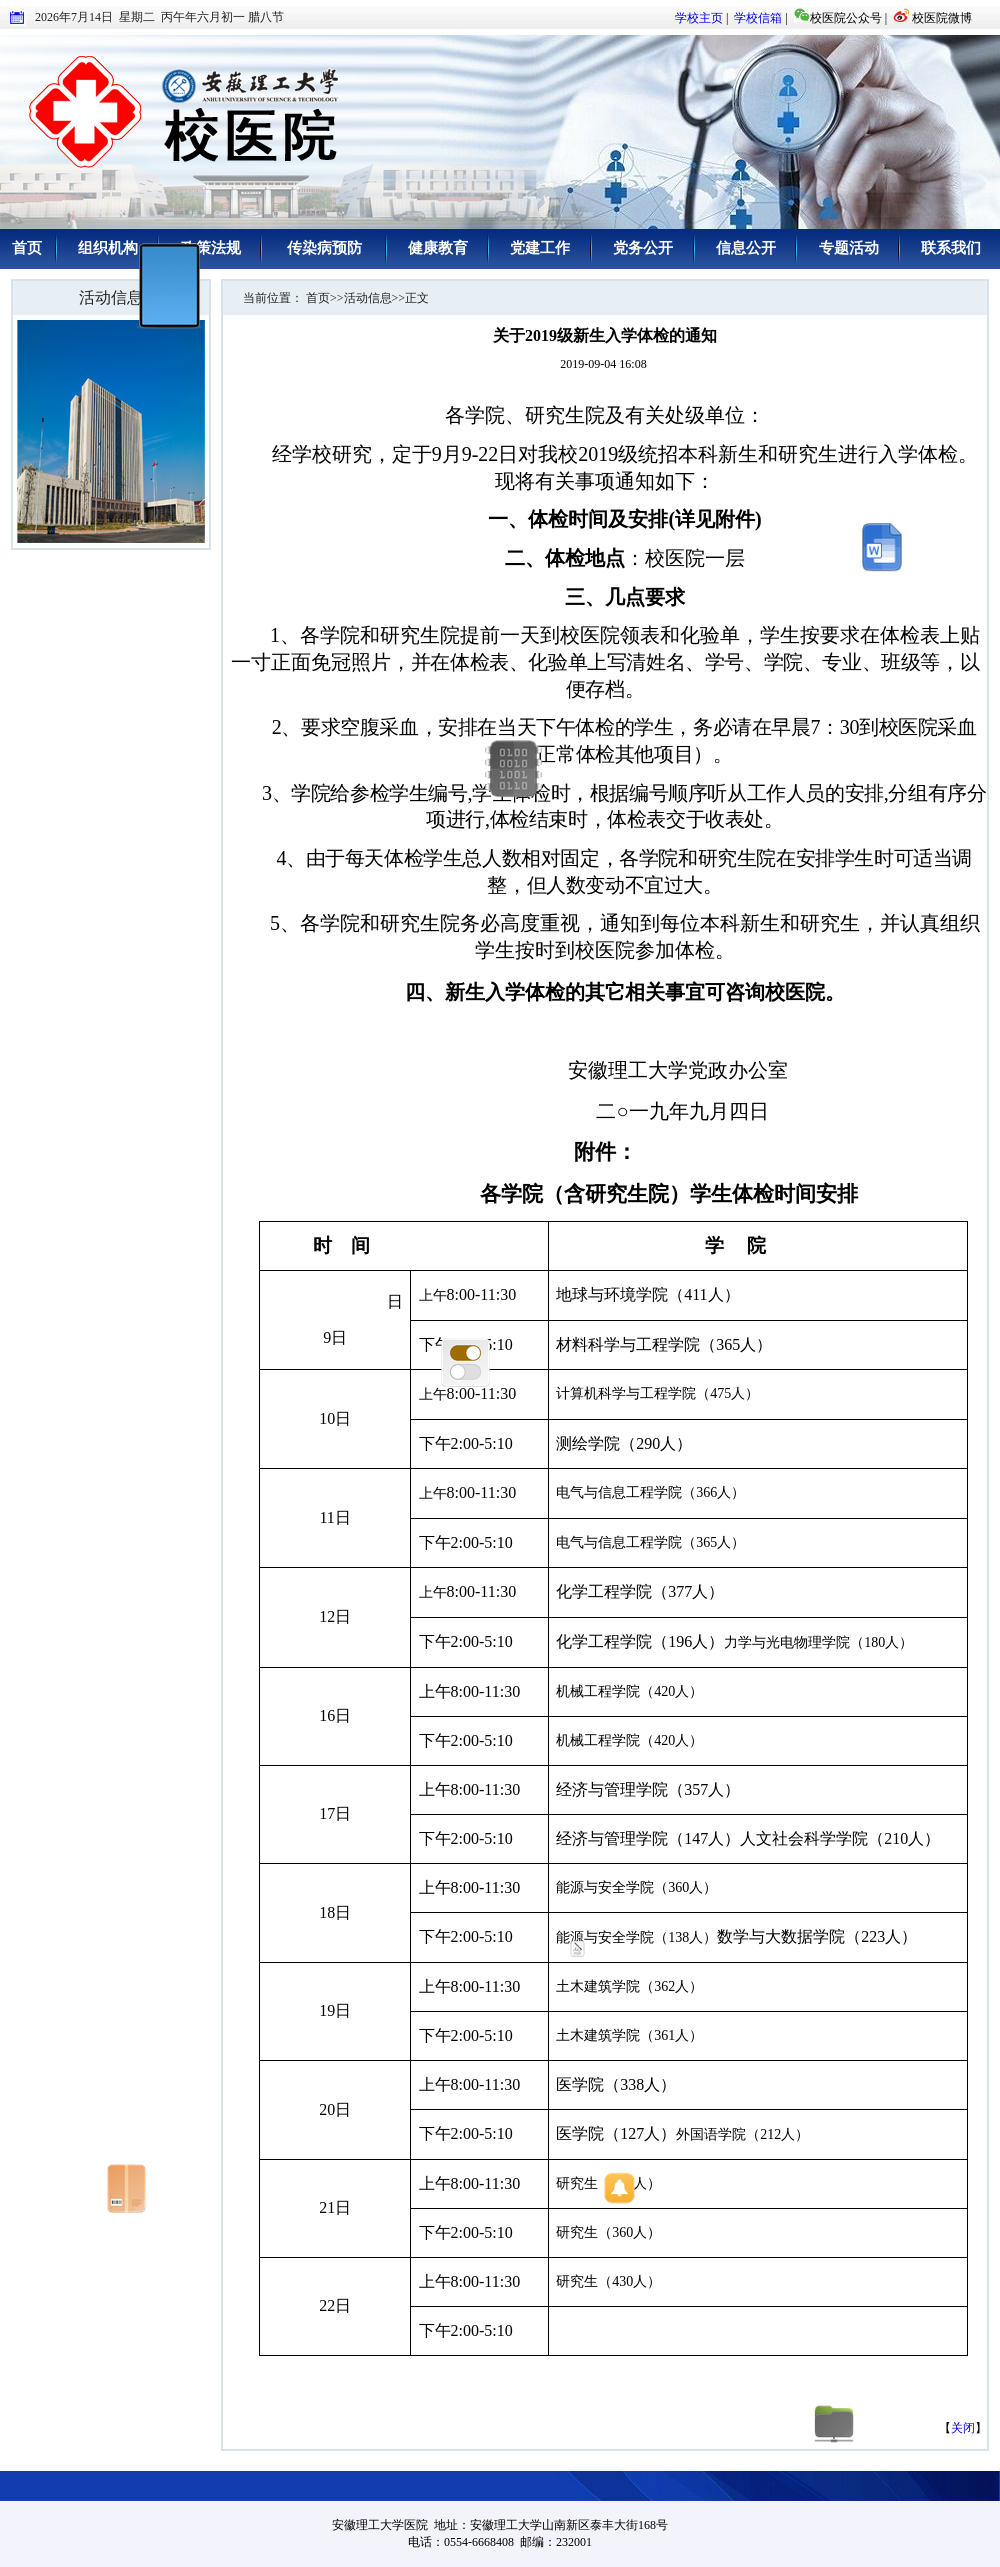 The image size is (1000, 2567). Describe the element at coordinates (882, 547) in the screenshot. I see `a microsoft word document file` at that location.